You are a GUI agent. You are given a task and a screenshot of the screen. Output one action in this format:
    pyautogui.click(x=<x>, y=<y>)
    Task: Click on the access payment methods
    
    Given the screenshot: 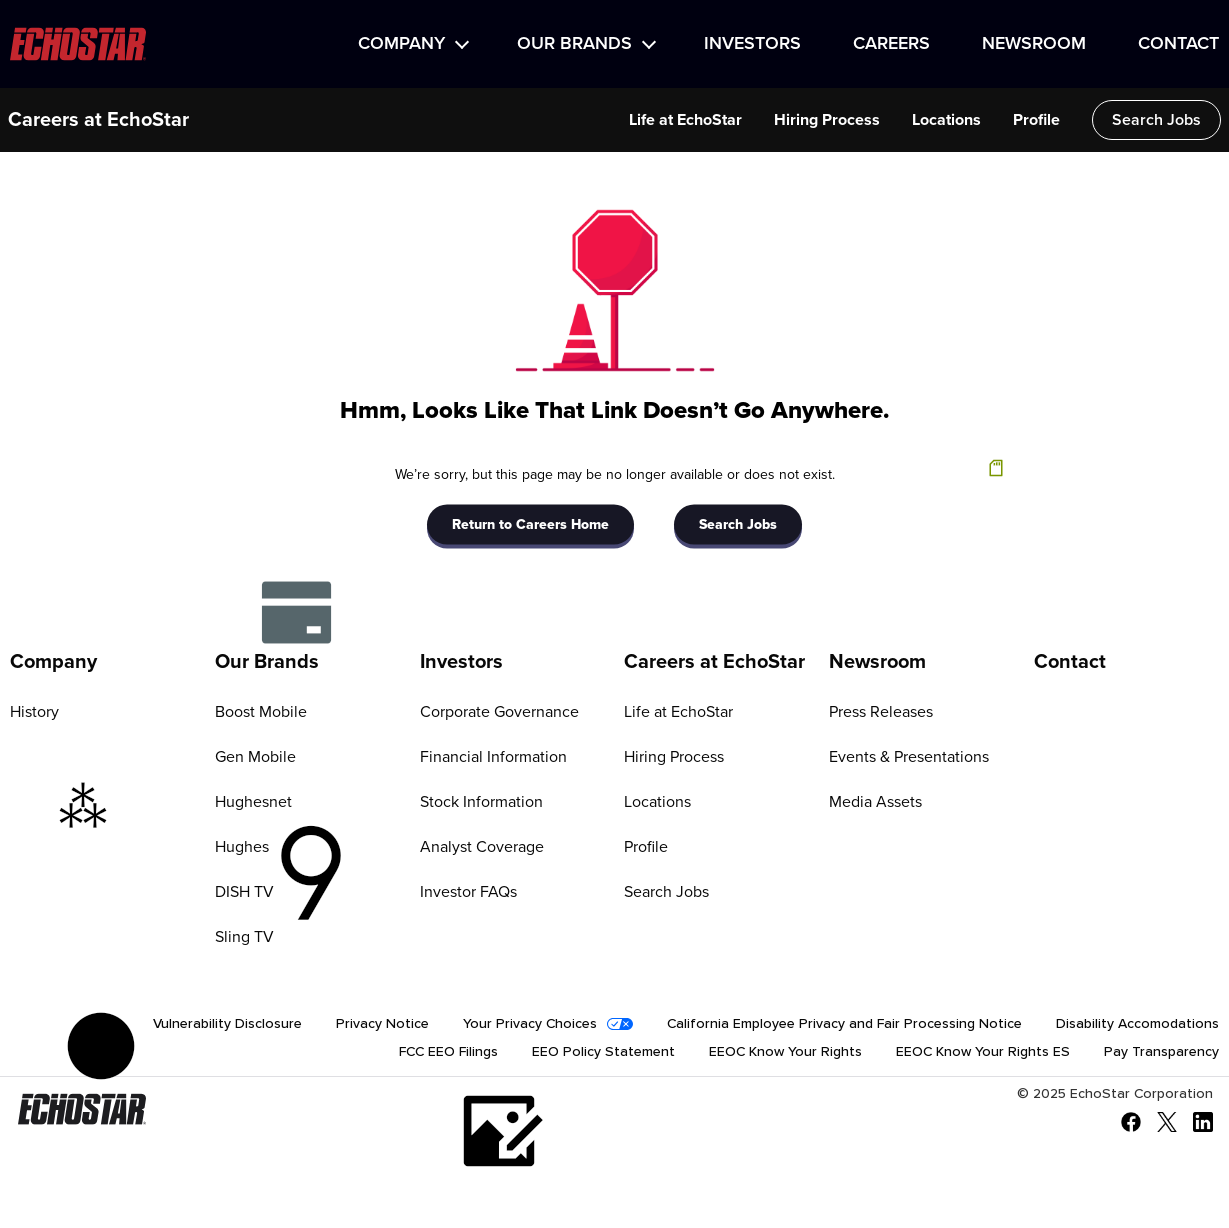 What is the action you would take?
    pyautogui.click(x=296, y=612)
    